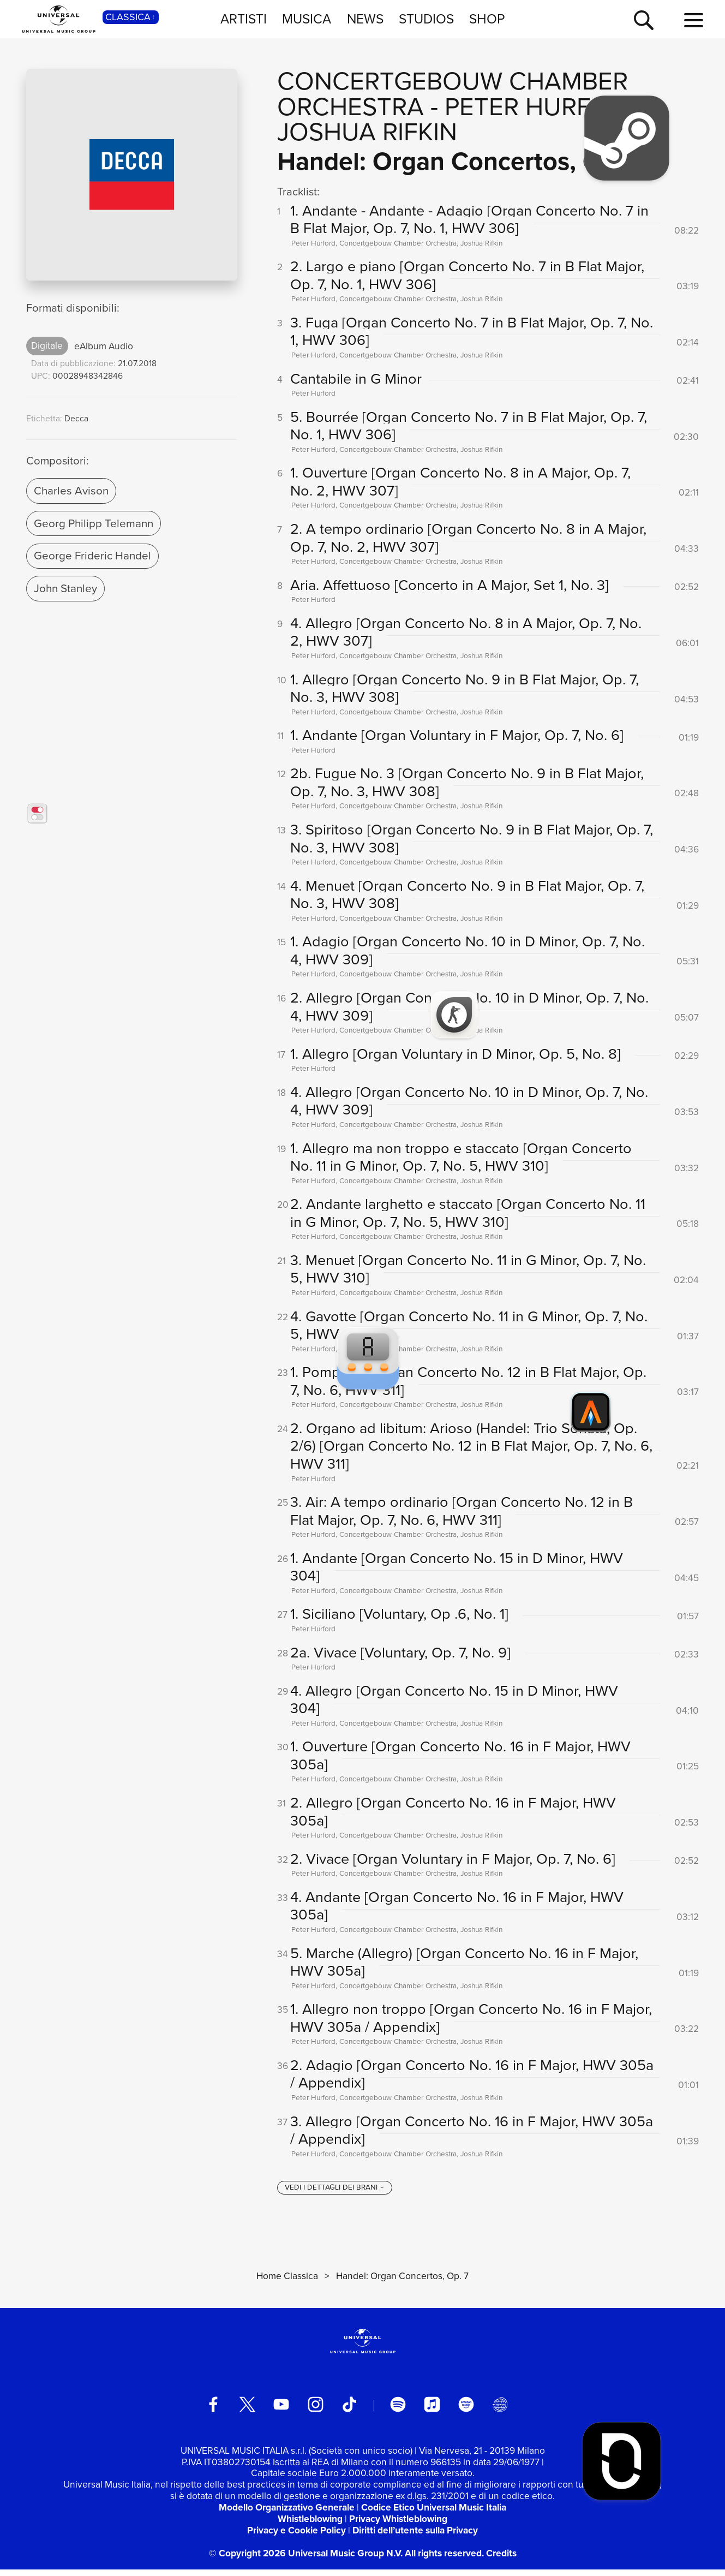 Image resolution: width=725 pixels, height=2576 pixels. What do you see at coordinates (621, 2461) in the screenshot?
I see `open notesnook app` at bounding box center [621, 2461].